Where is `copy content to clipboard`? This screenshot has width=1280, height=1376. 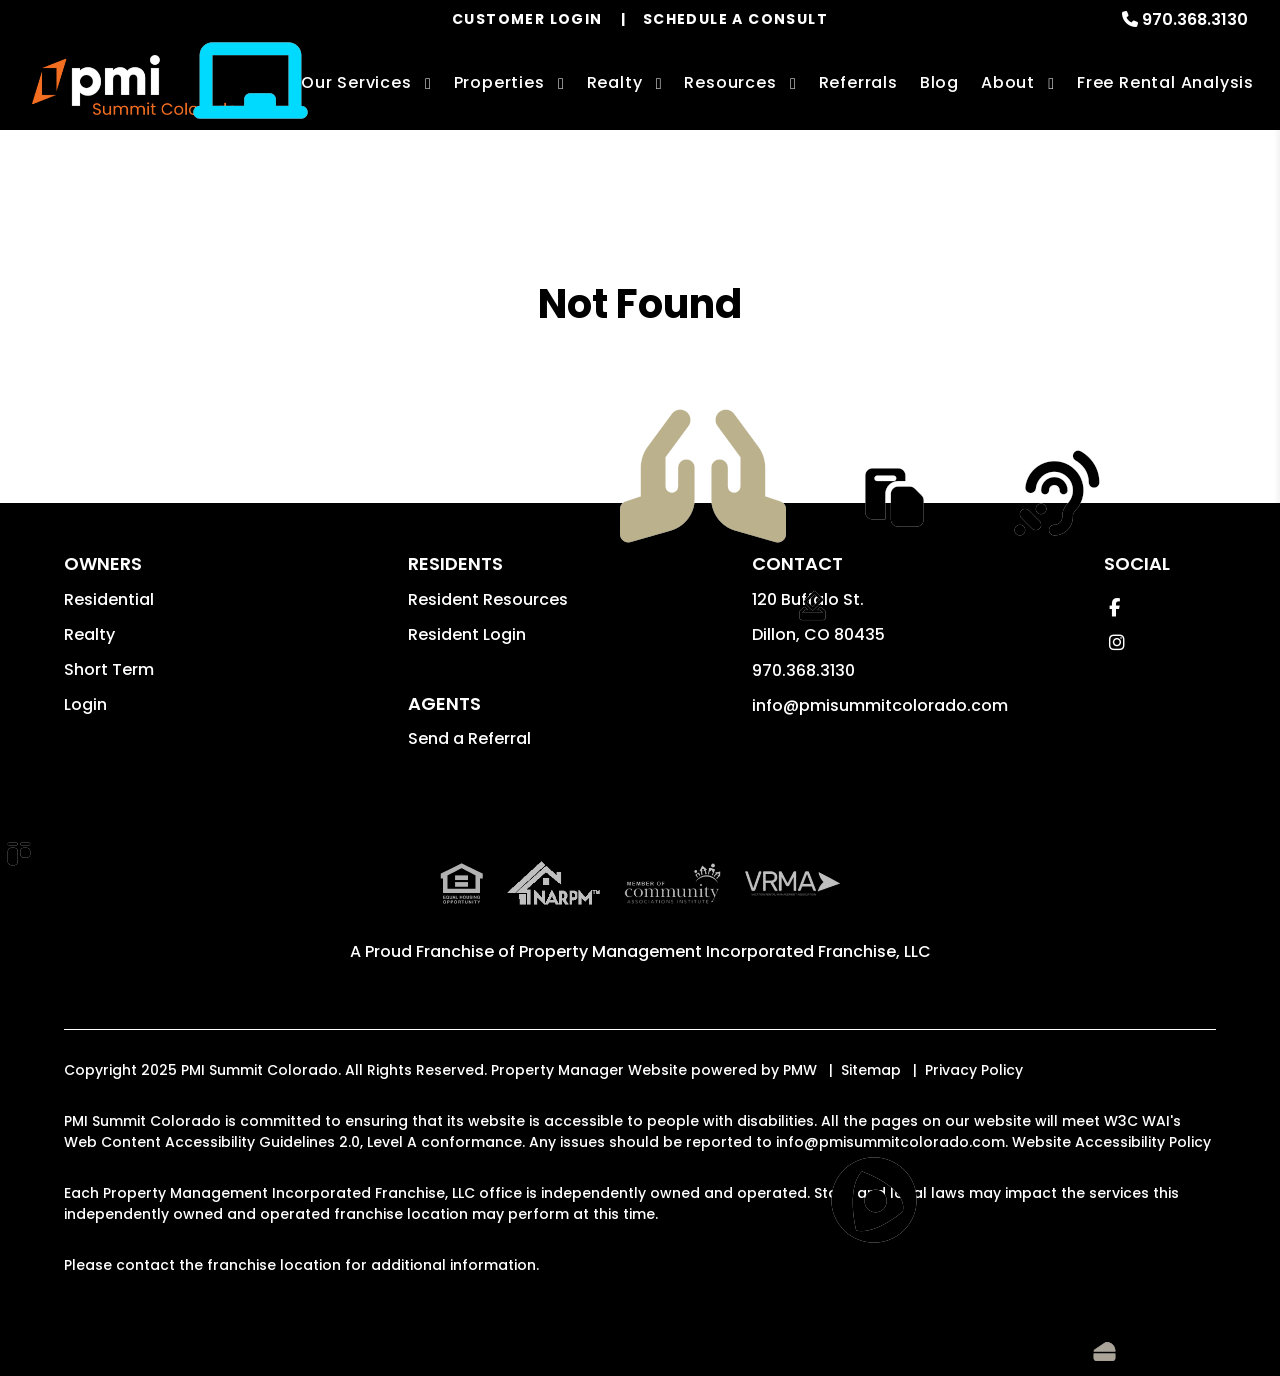
copy content to clipboard is located at coordinates (894, 497).